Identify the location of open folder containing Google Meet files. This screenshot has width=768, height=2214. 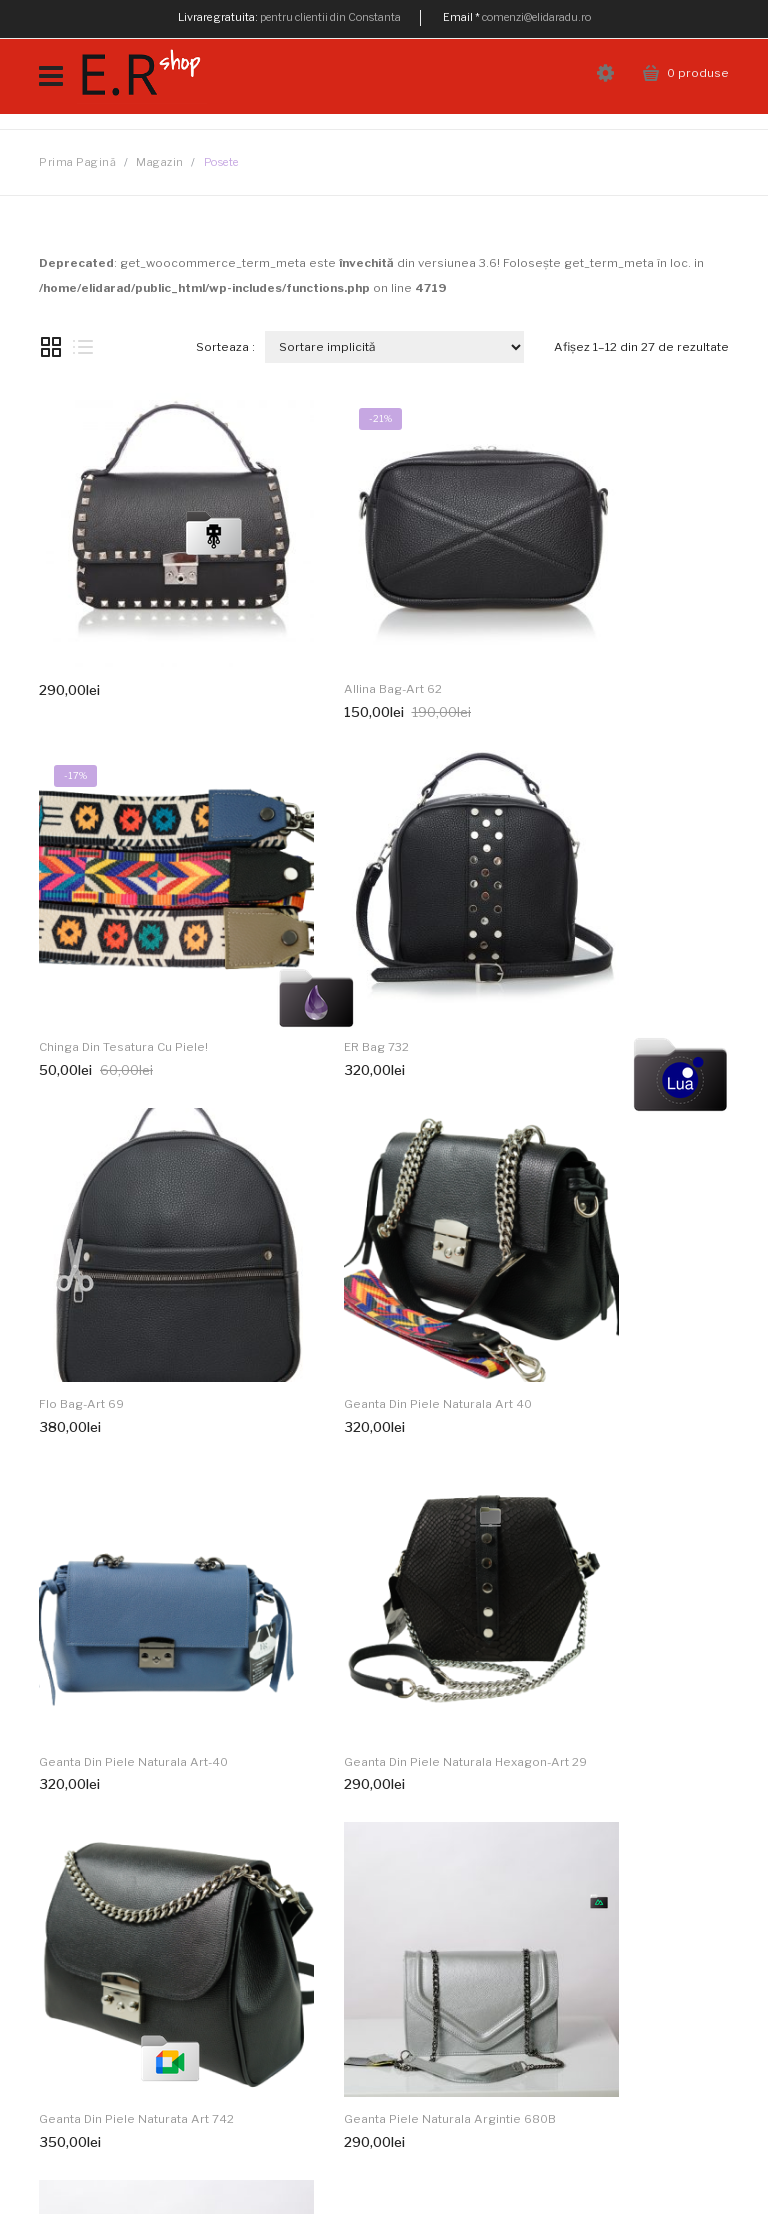
(170, 2060).